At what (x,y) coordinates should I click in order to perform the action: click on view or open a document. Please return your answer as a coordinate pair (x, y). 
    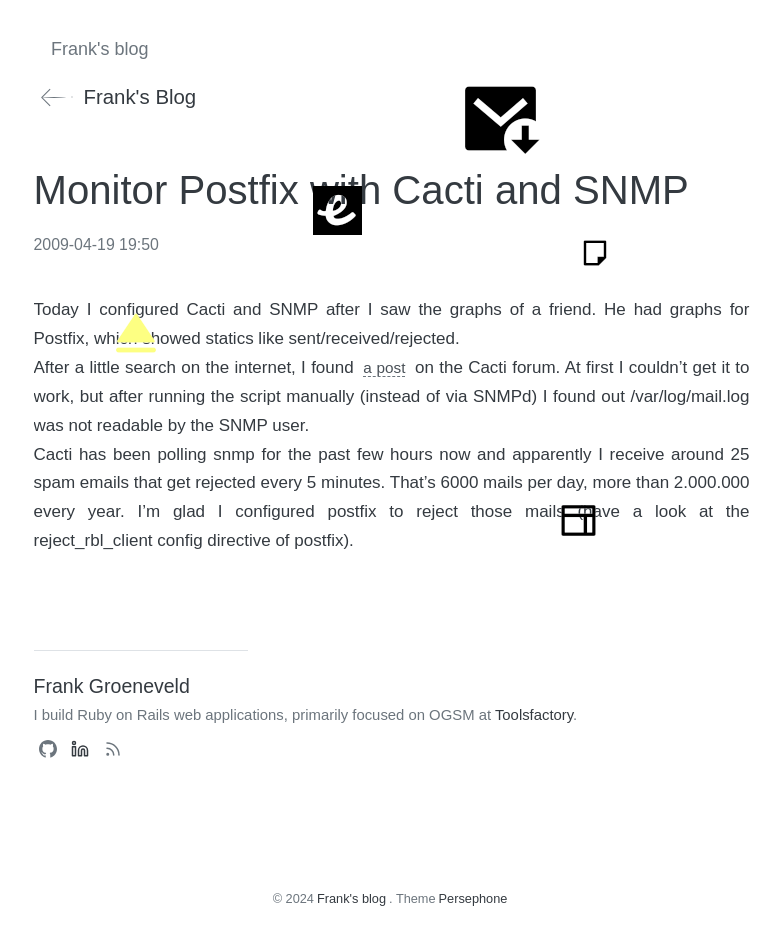
    Looking at the image, I should click on (595, 253).